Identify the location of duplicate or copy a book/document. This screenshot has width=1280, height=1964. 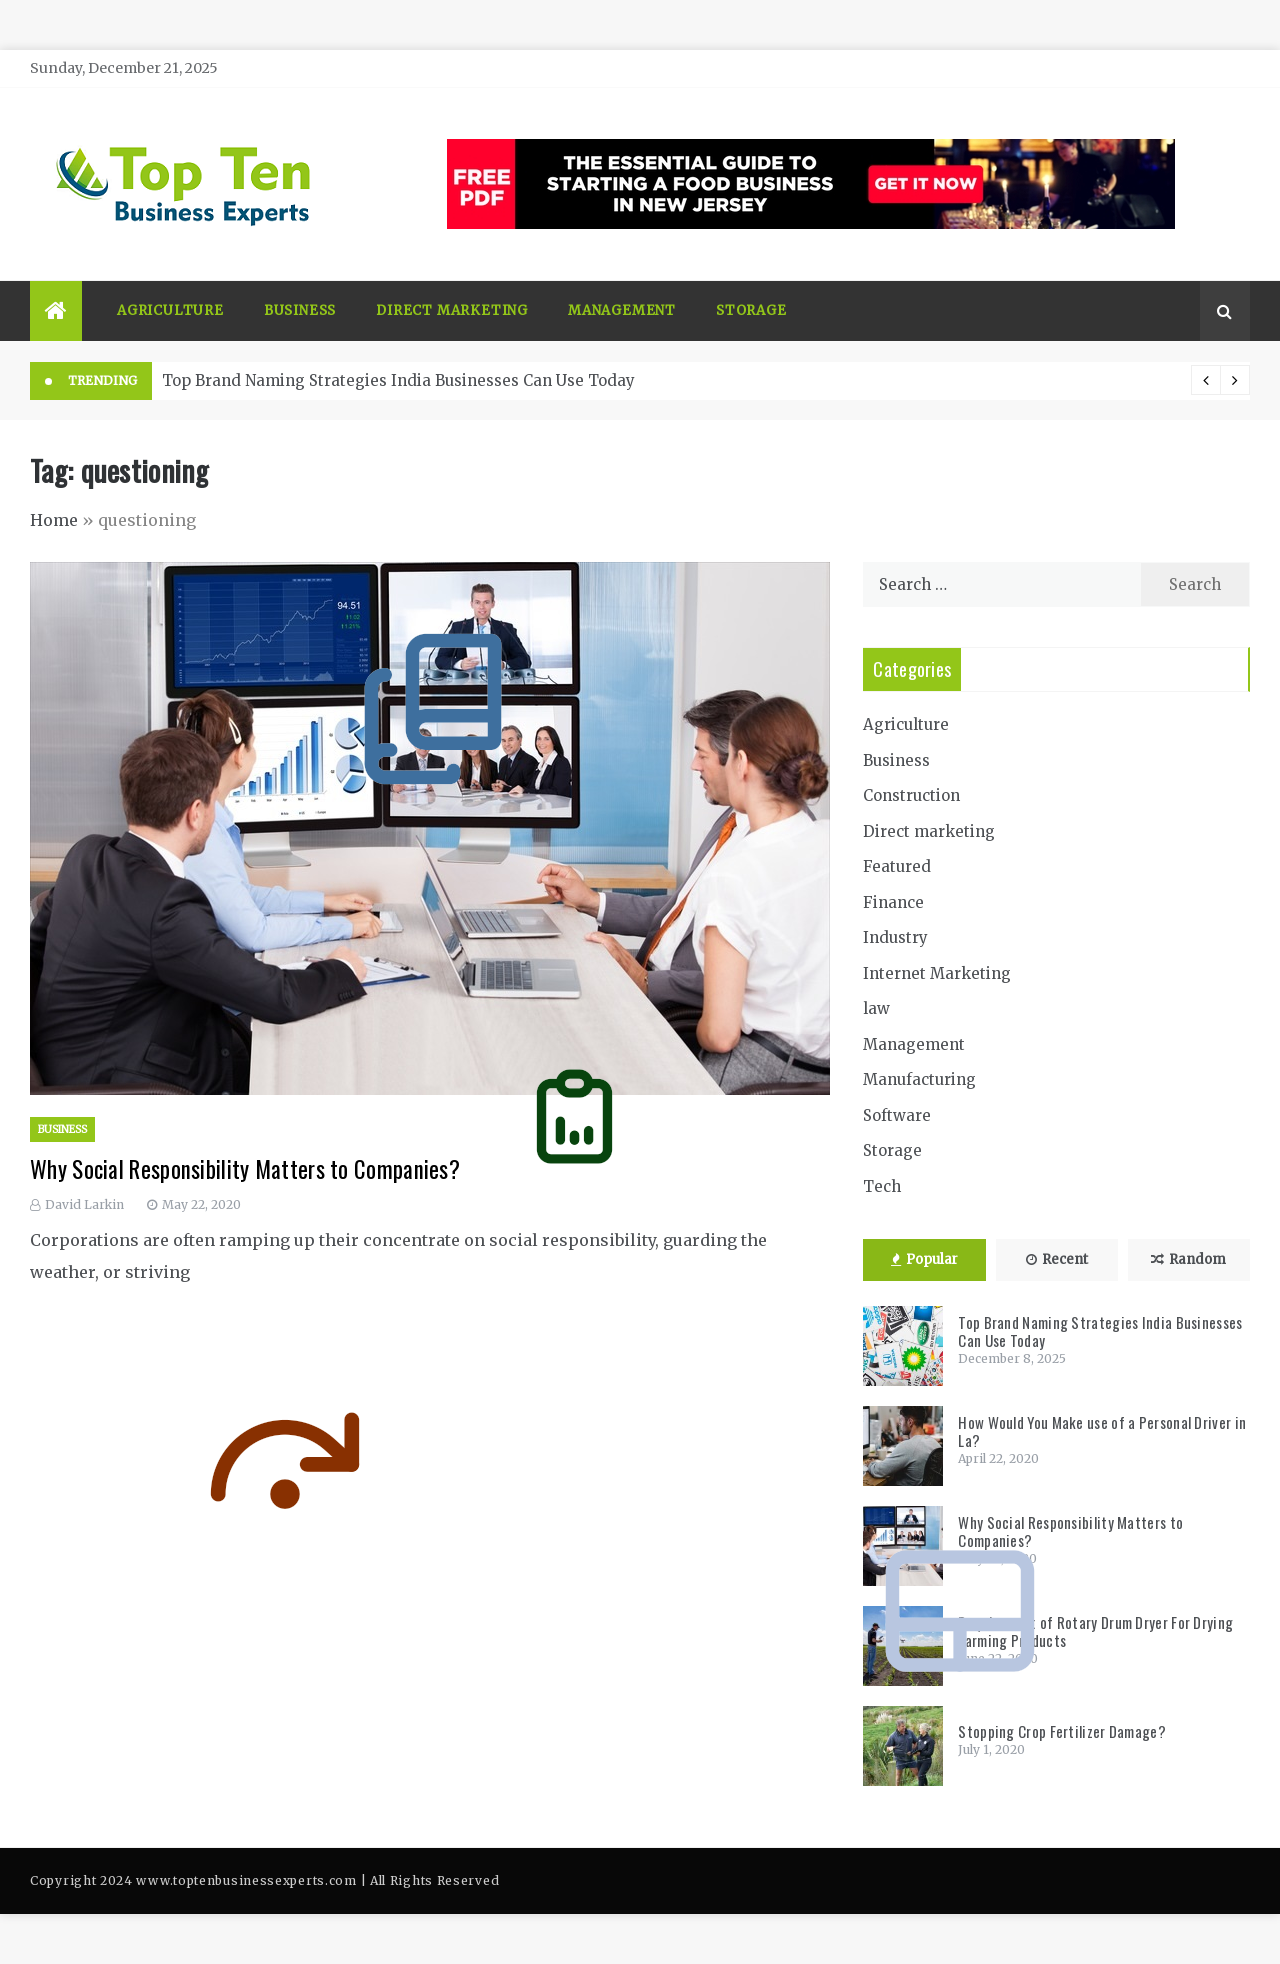
(433, 709).